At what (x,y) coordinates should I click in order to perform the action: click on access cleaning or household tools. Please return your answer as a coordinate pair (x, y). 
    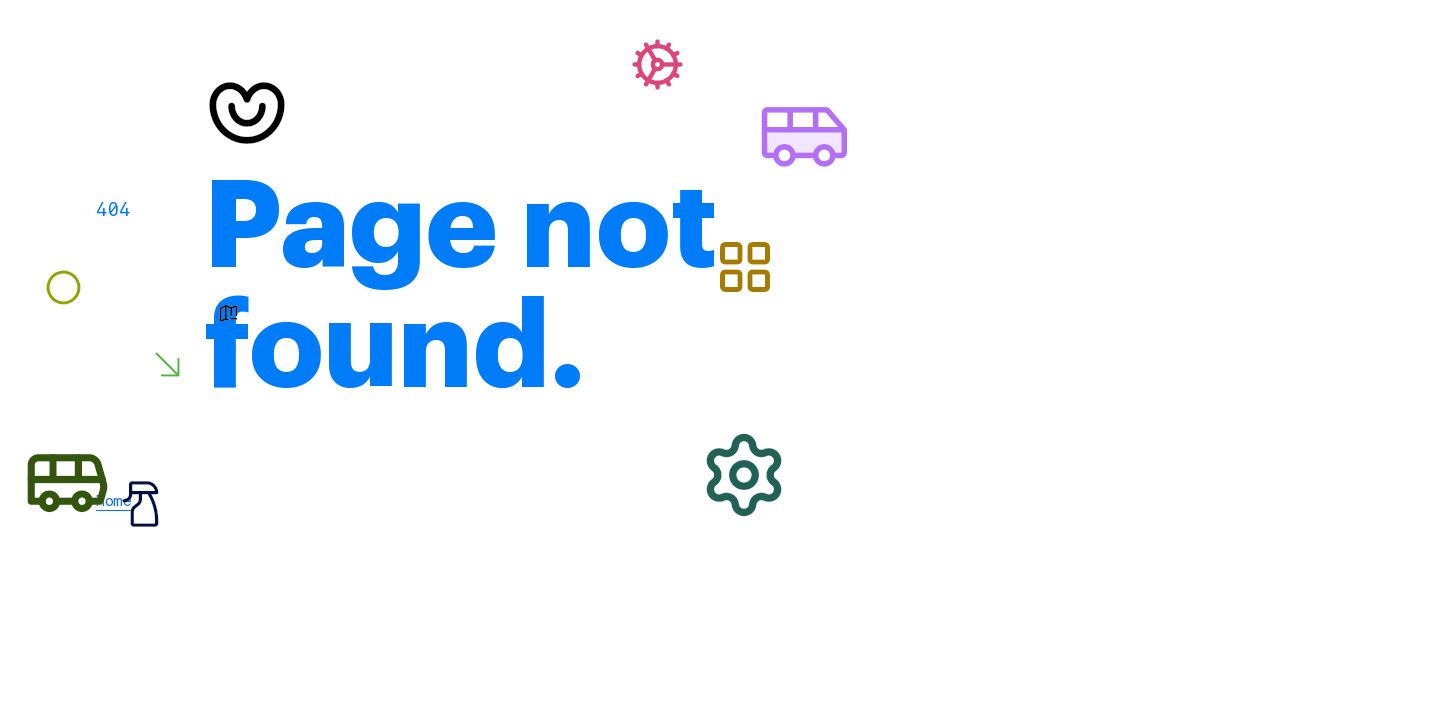
    Looking at the image, I should click on (142, 504).